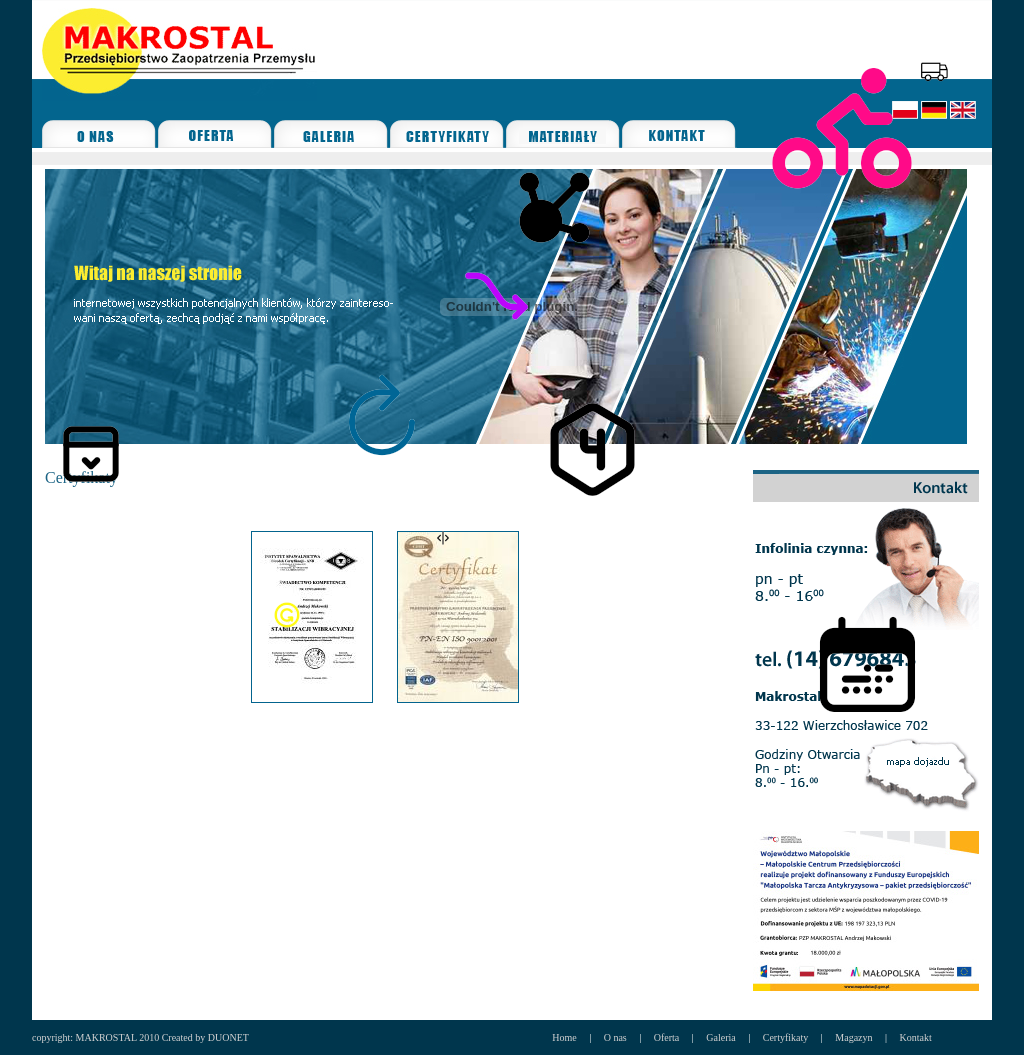 This screenshot has width=1024, height=1055. What do you see at coordinates (842, 125) in the screenshot?
I see `access bike or cycling options` at bounding box center [842, 125].